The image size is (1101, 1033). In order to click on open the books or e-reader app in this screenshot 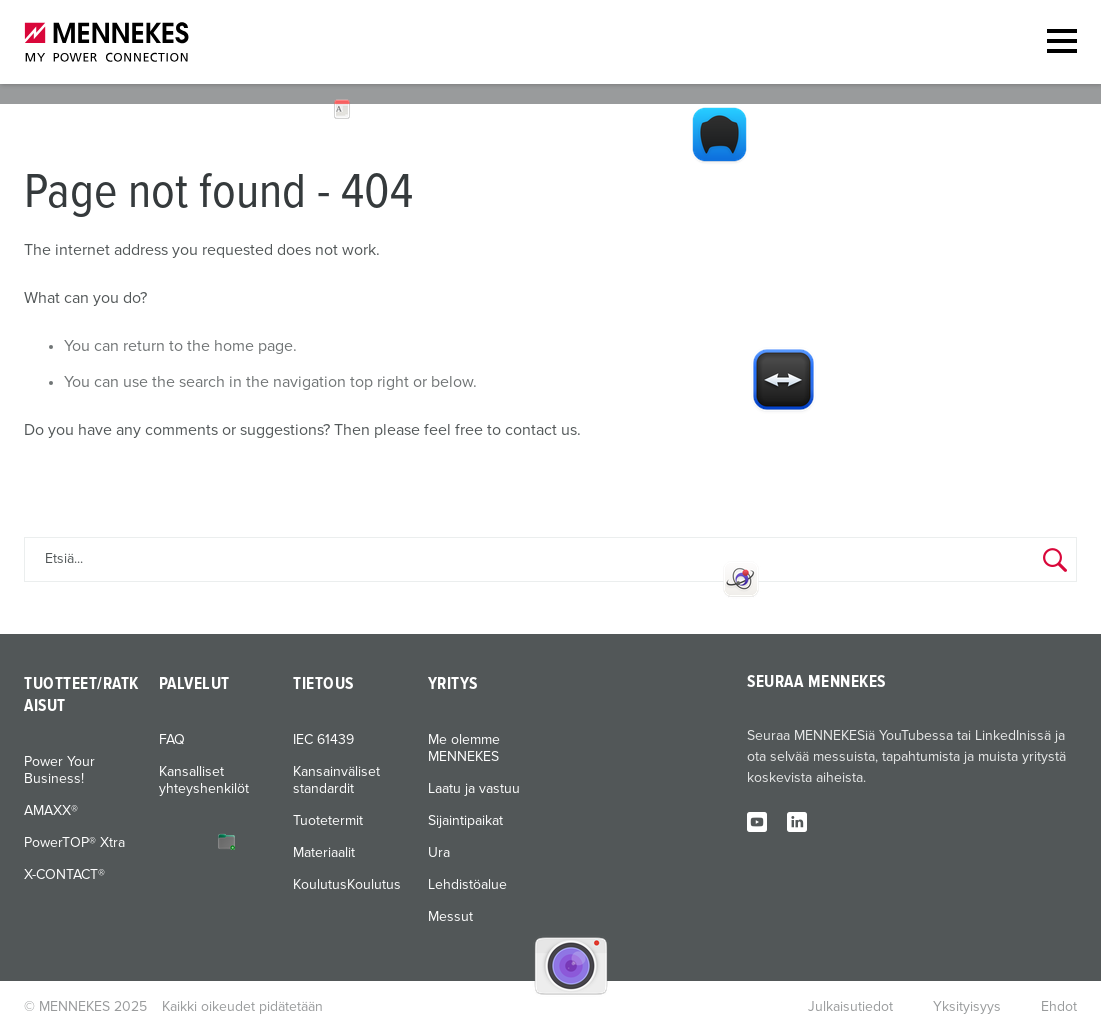, I will do `click(342, 109)`.